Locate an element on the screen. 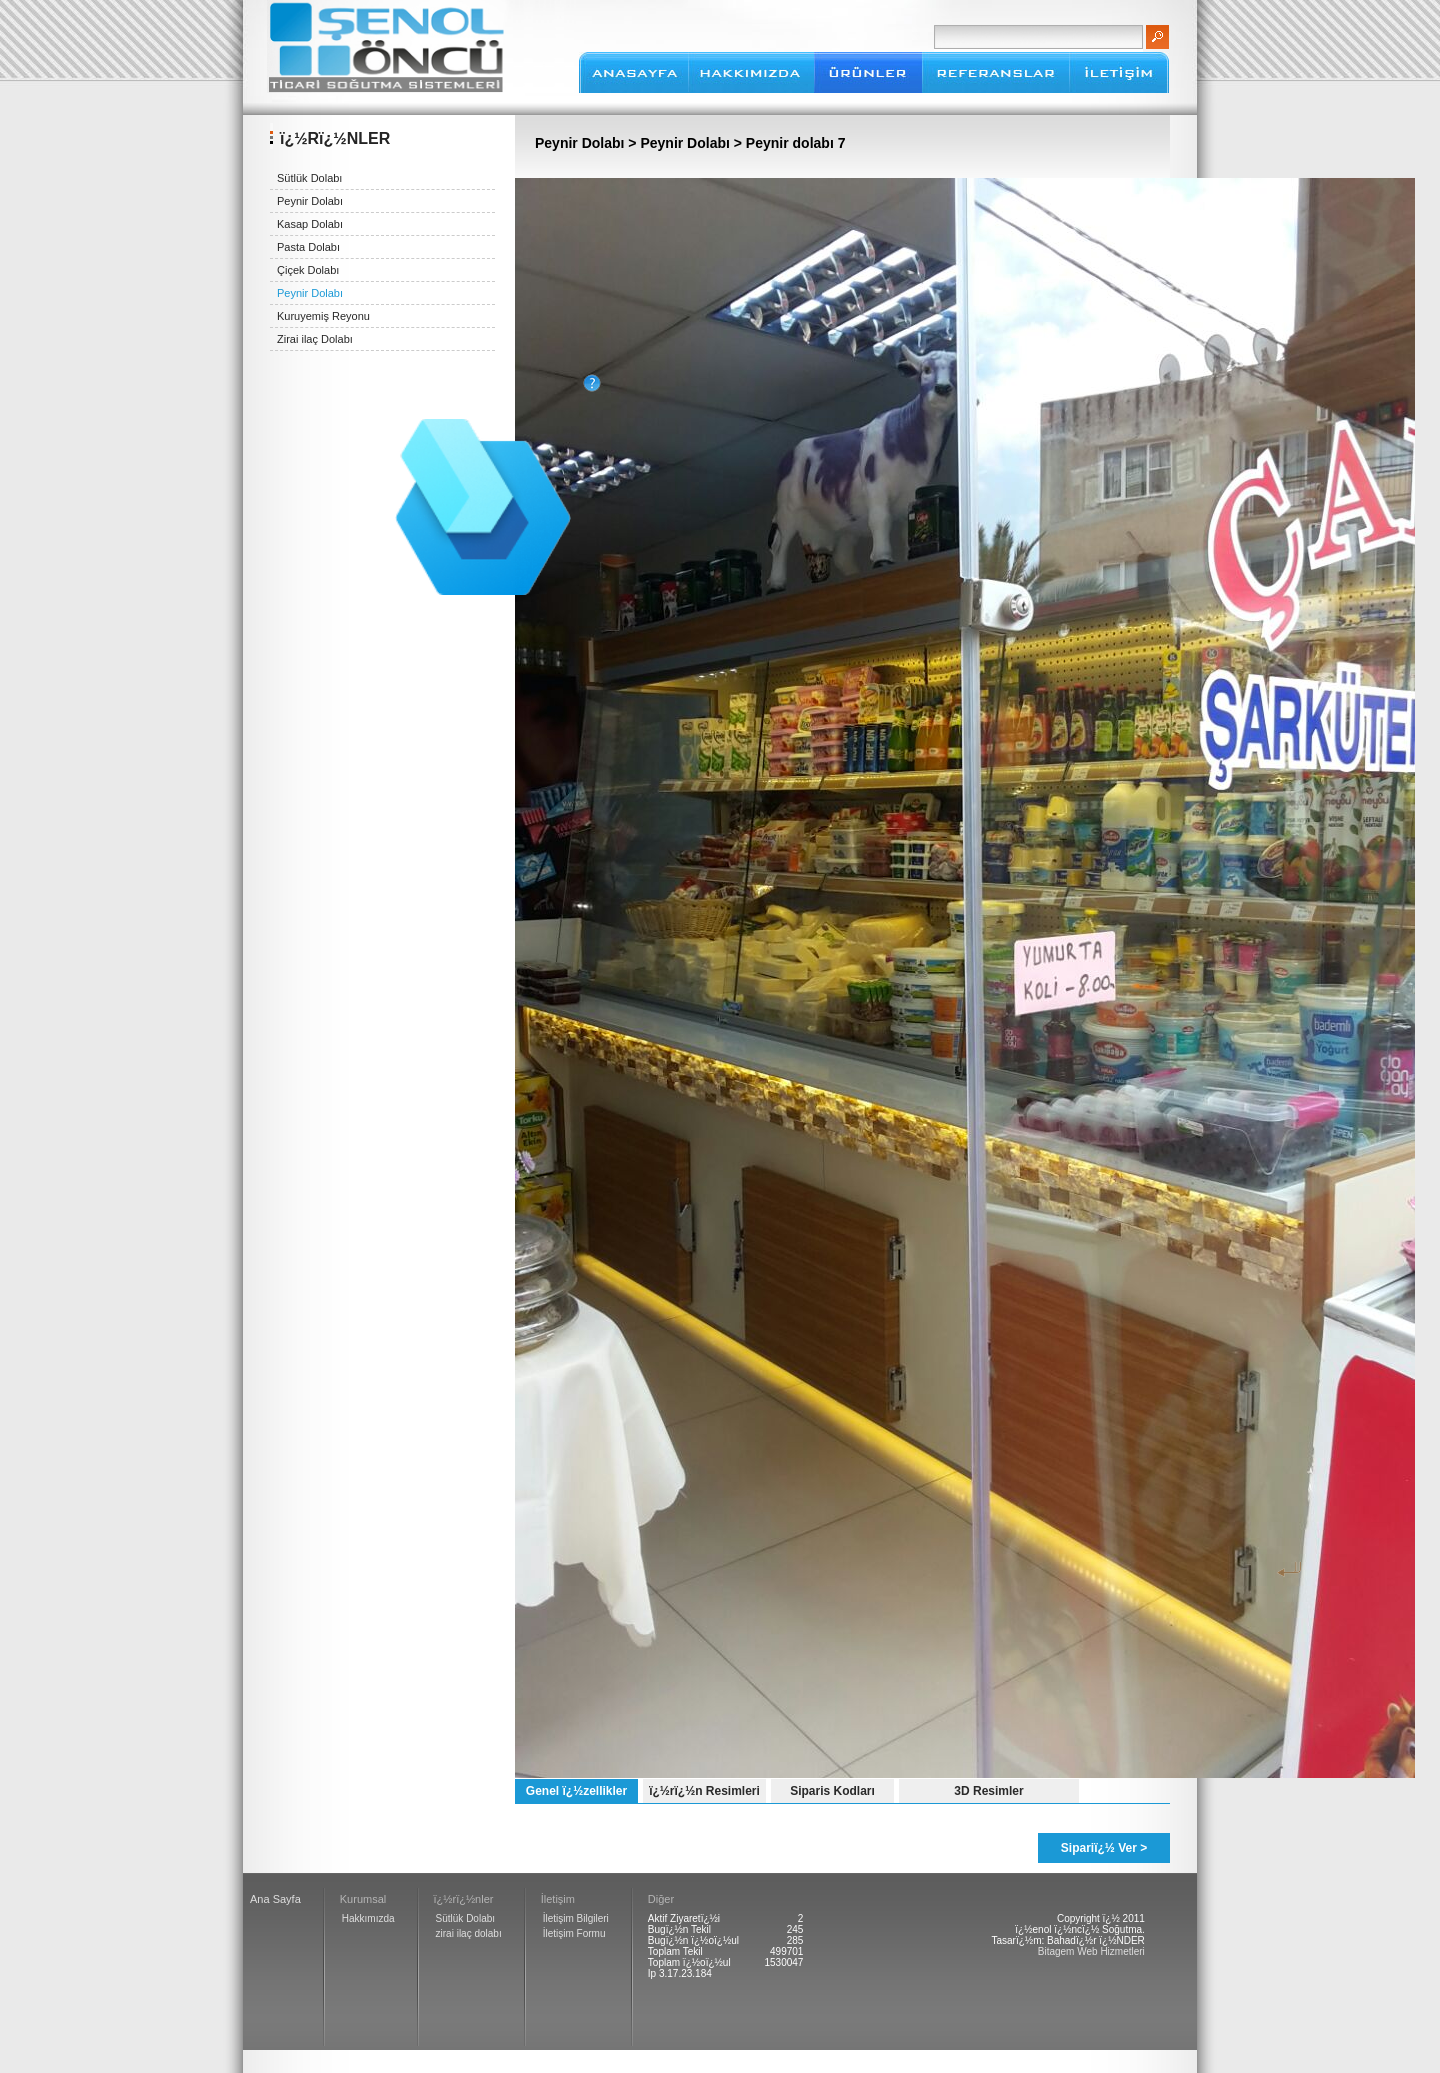 This screenshot has height=2073, width=1440. access help and support documentation is located at coordinates (592, 383).